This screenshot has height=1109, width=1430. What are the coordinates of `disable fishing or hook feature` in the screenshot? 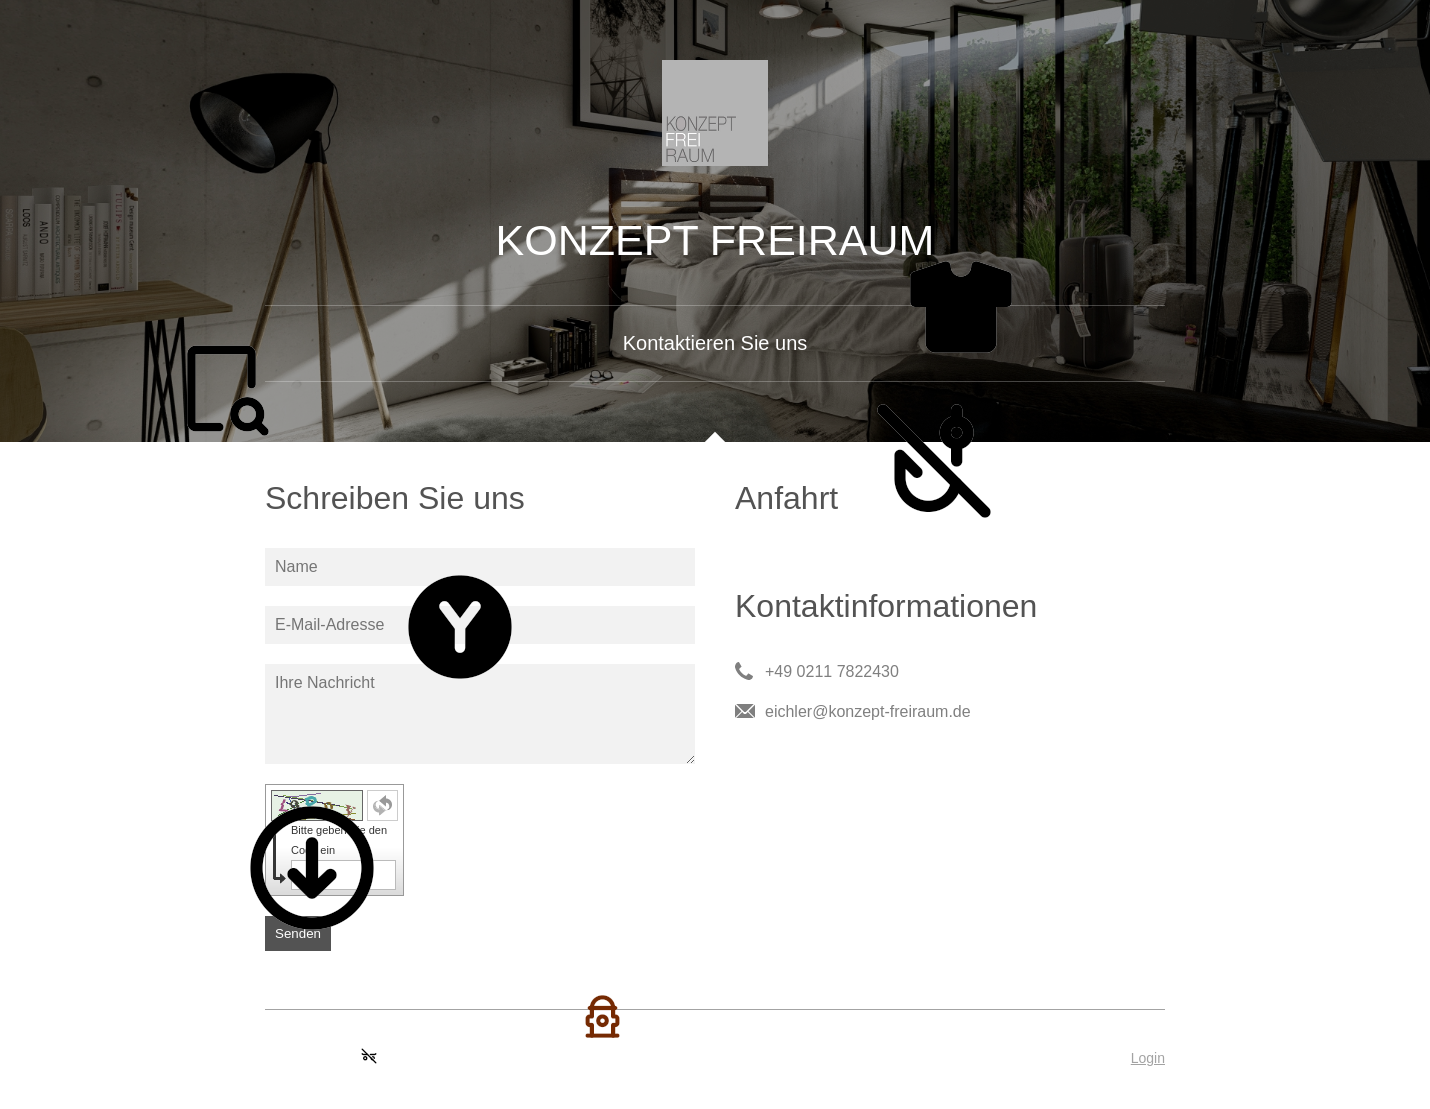 It's located at (934, 461).